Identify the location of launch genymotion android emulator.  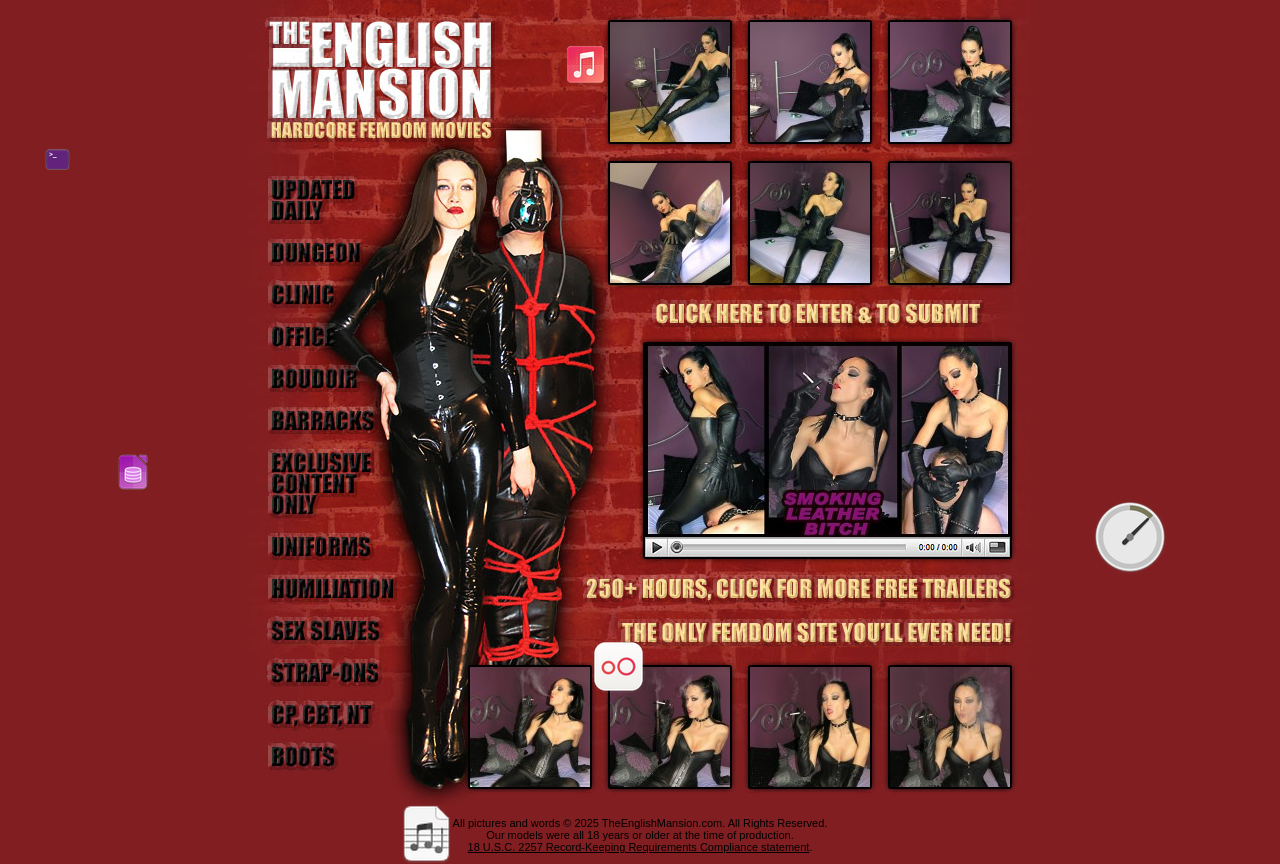
(618, 666).